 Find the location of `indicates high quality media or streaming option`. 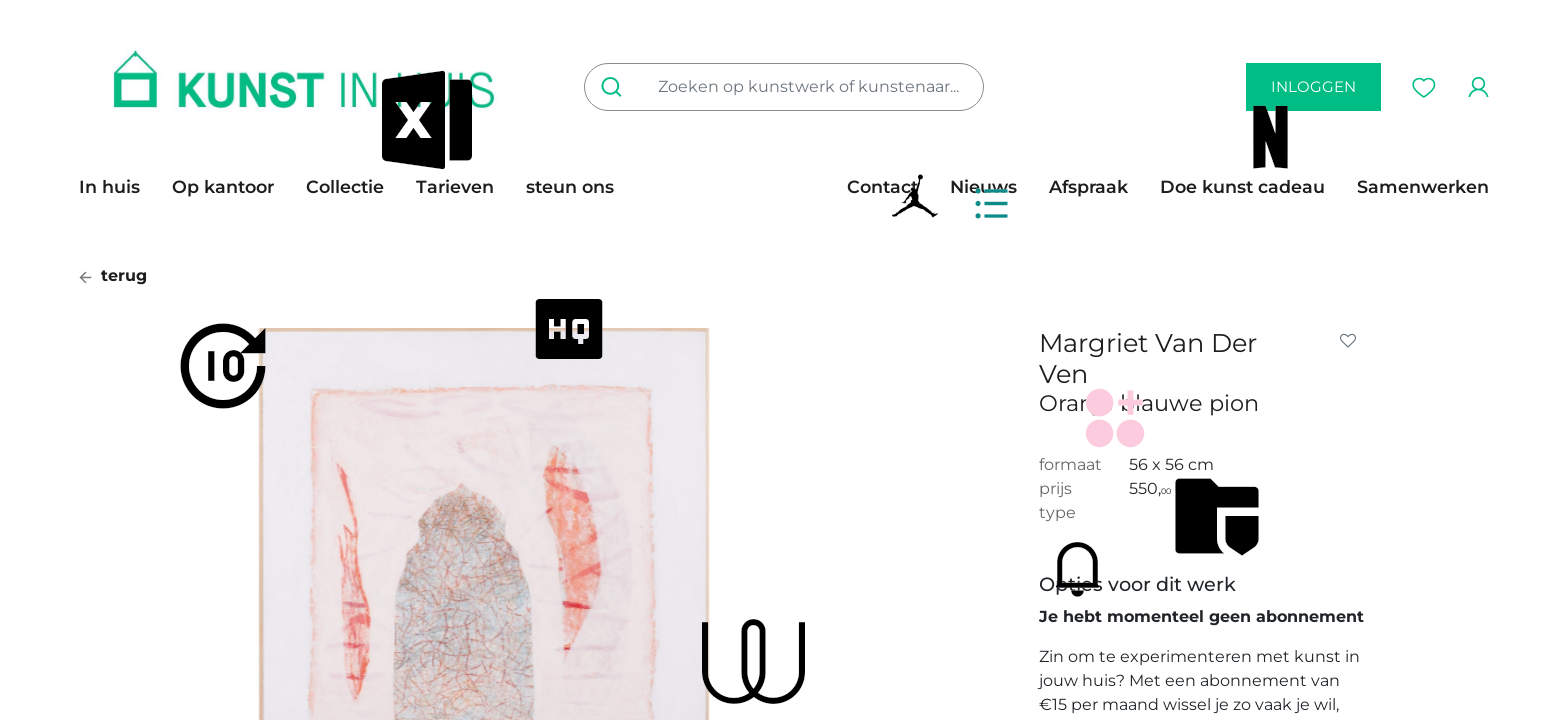

indicates high quality media or streaming option is located at coordinates (569, 329).